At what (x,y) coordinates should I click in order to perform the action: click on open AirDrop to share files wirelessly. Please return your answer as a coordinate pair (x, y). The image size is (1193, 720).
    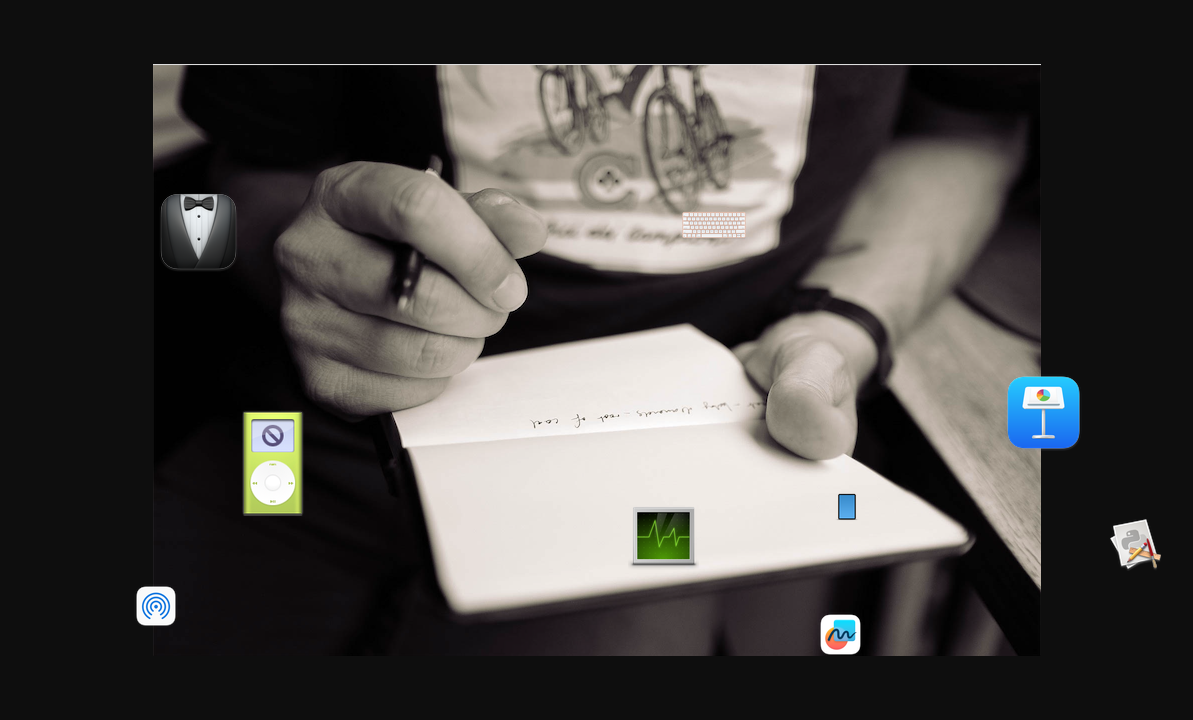
    Looking at the image, I should click on (156, 606).